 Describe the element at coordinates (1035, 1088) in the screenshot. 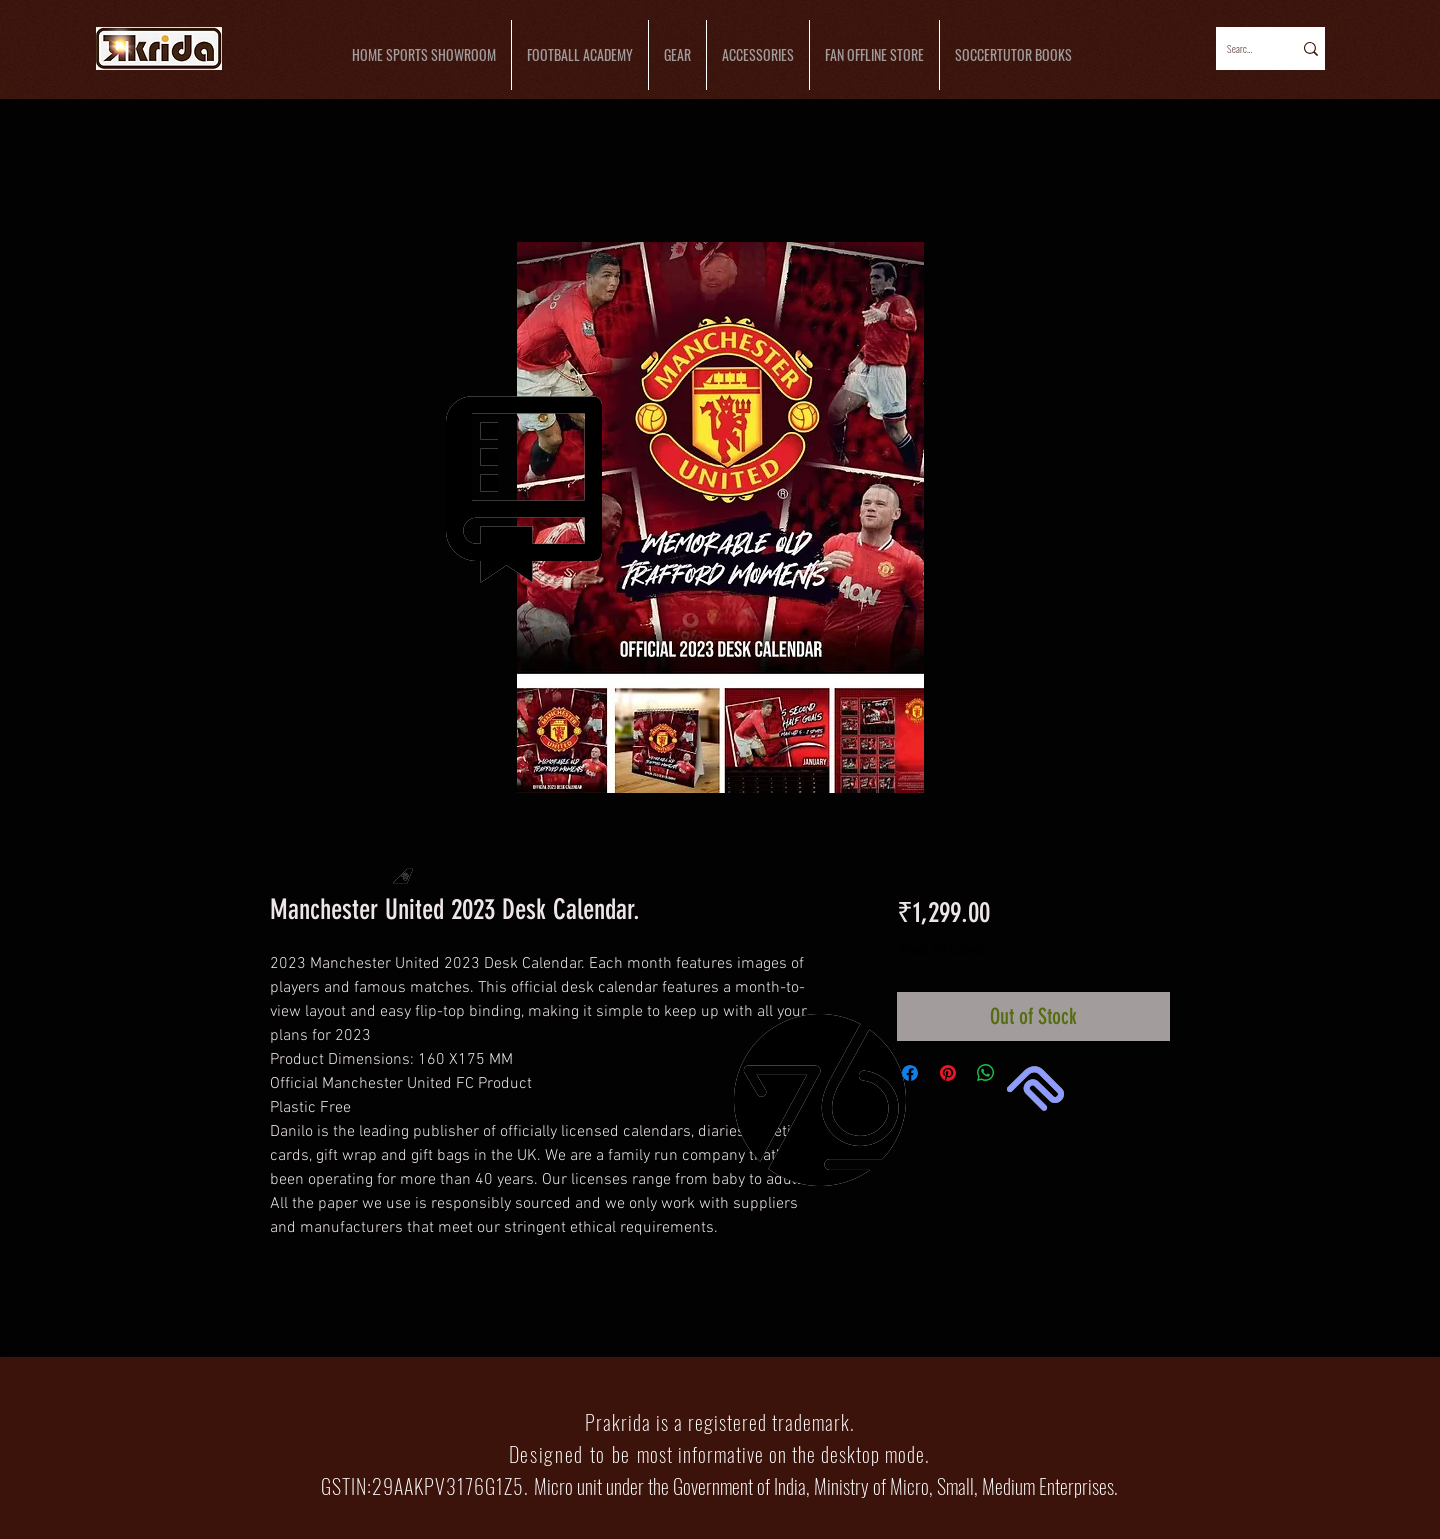

I see `rumahweb company logo` at that location.